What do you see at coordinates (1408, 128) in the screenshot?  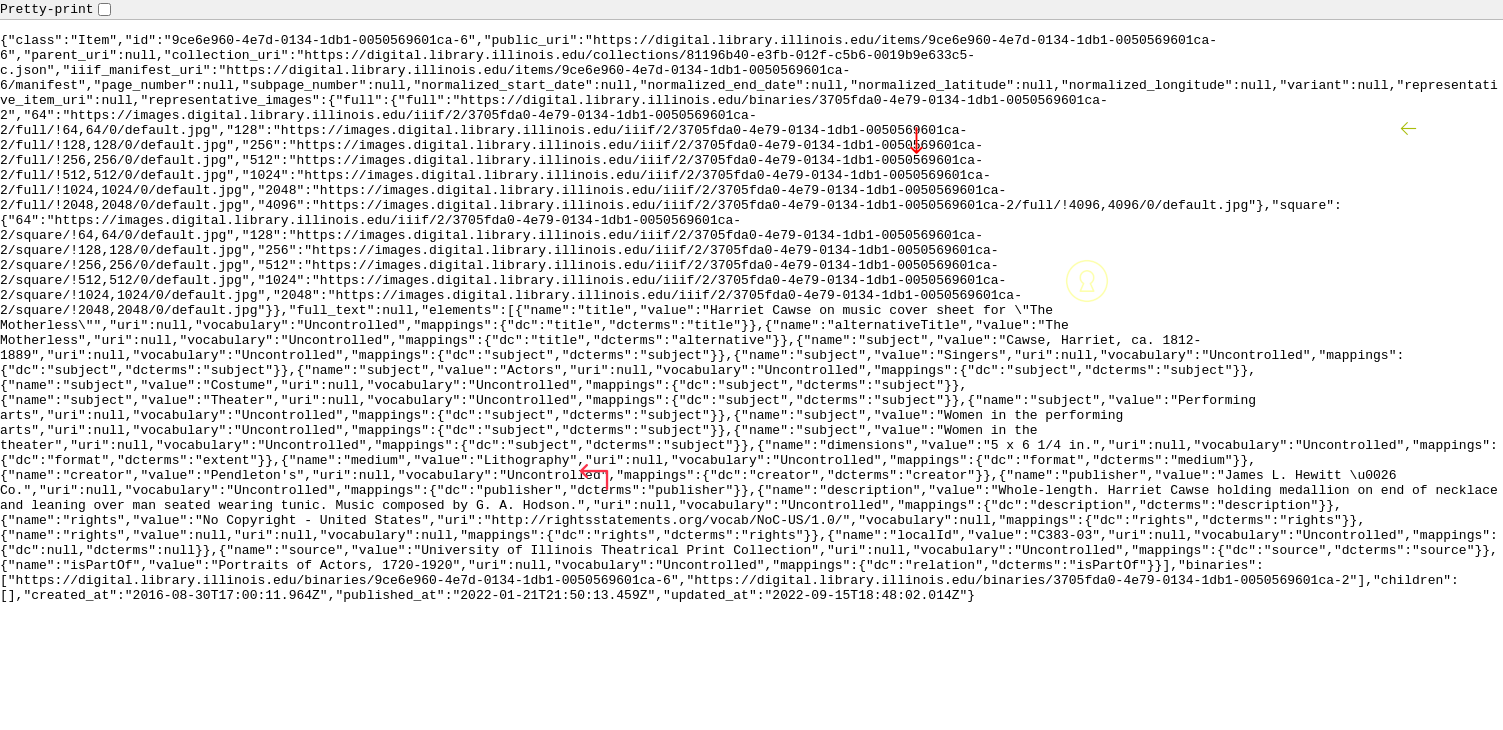 I see `go back to the previous screen` at bounding box center [1408, 128].